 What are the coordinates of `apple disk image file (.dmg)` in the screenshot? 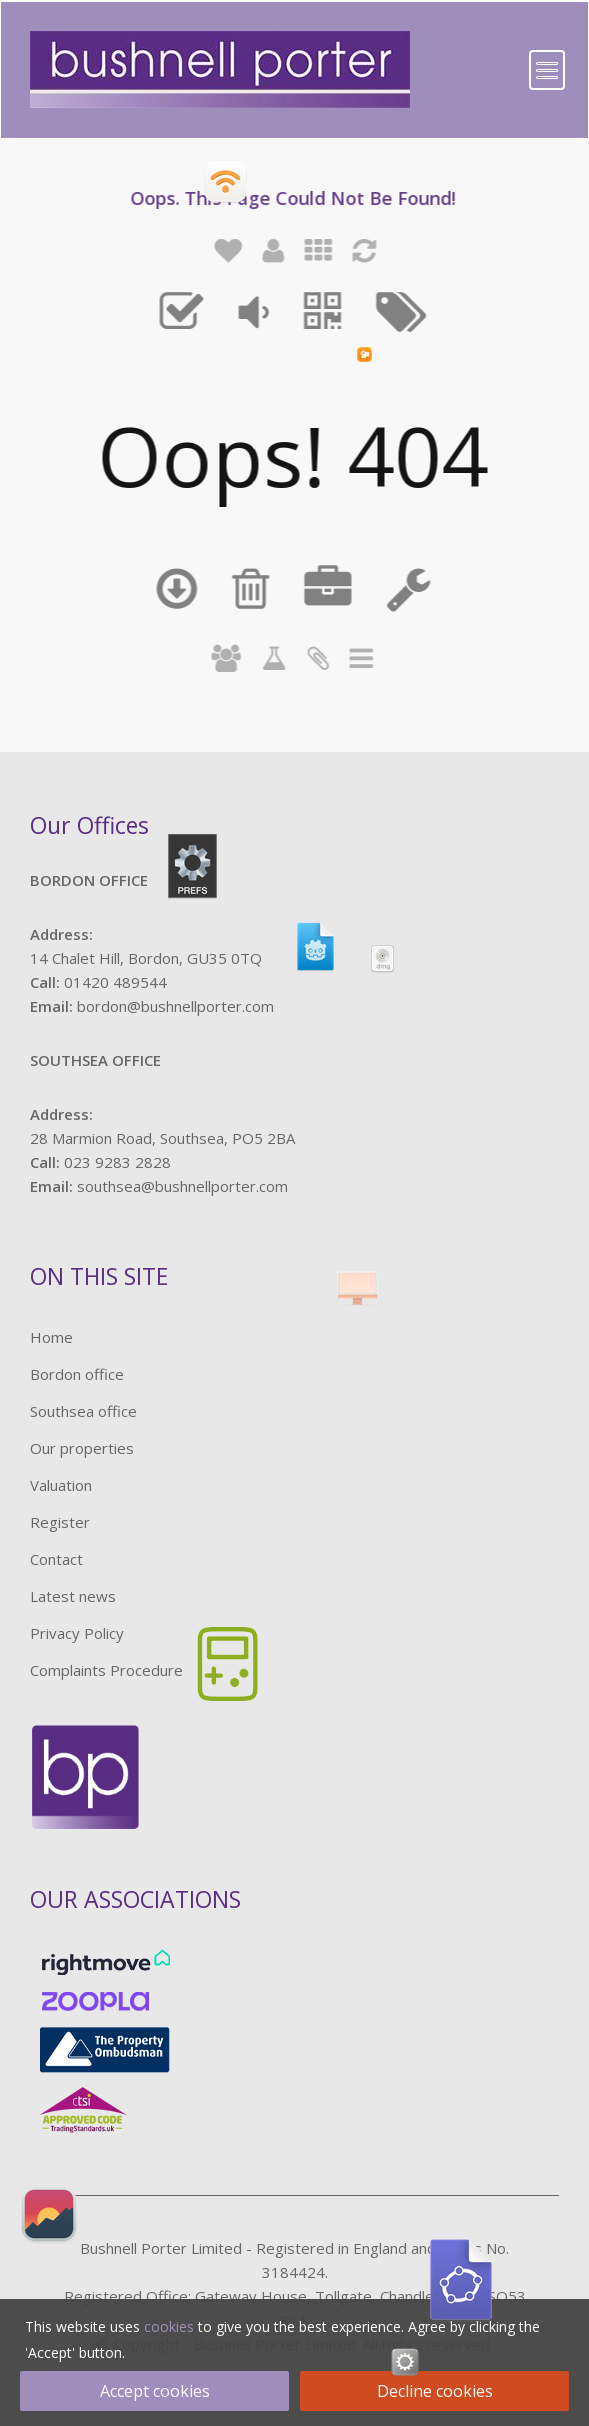 It's located at (382, 958).